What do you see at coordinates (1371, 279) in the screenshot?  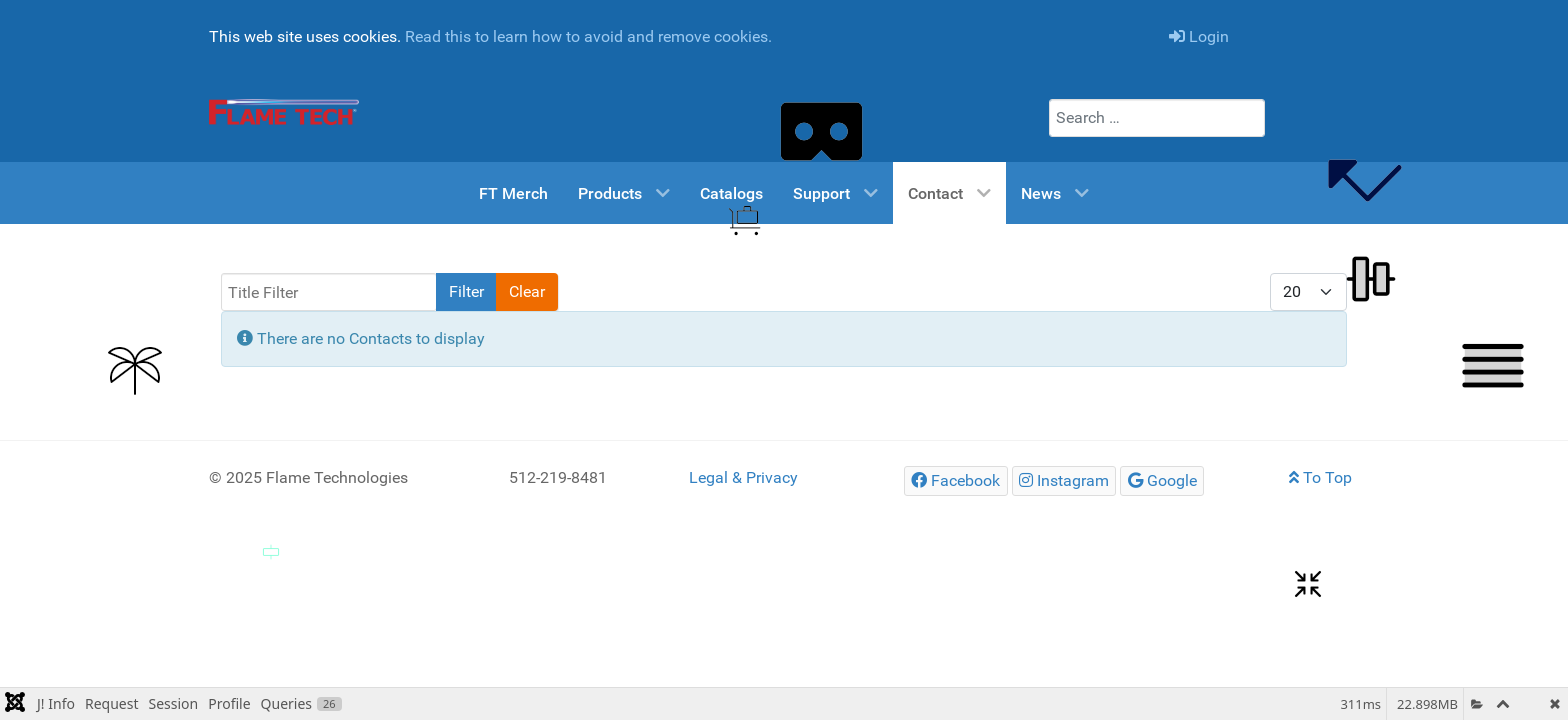 I see `align objects to vertical center` at bounding box center [1371, 279].